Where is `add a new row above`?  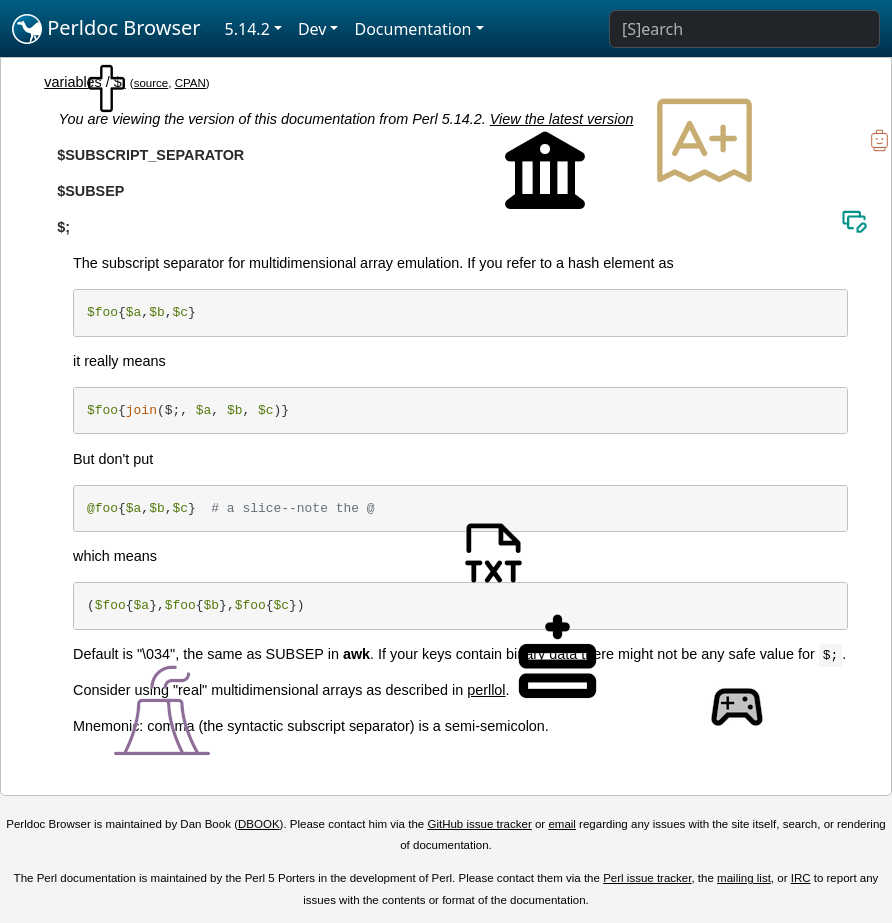
add a new row above is located at coordinates (557, 662).